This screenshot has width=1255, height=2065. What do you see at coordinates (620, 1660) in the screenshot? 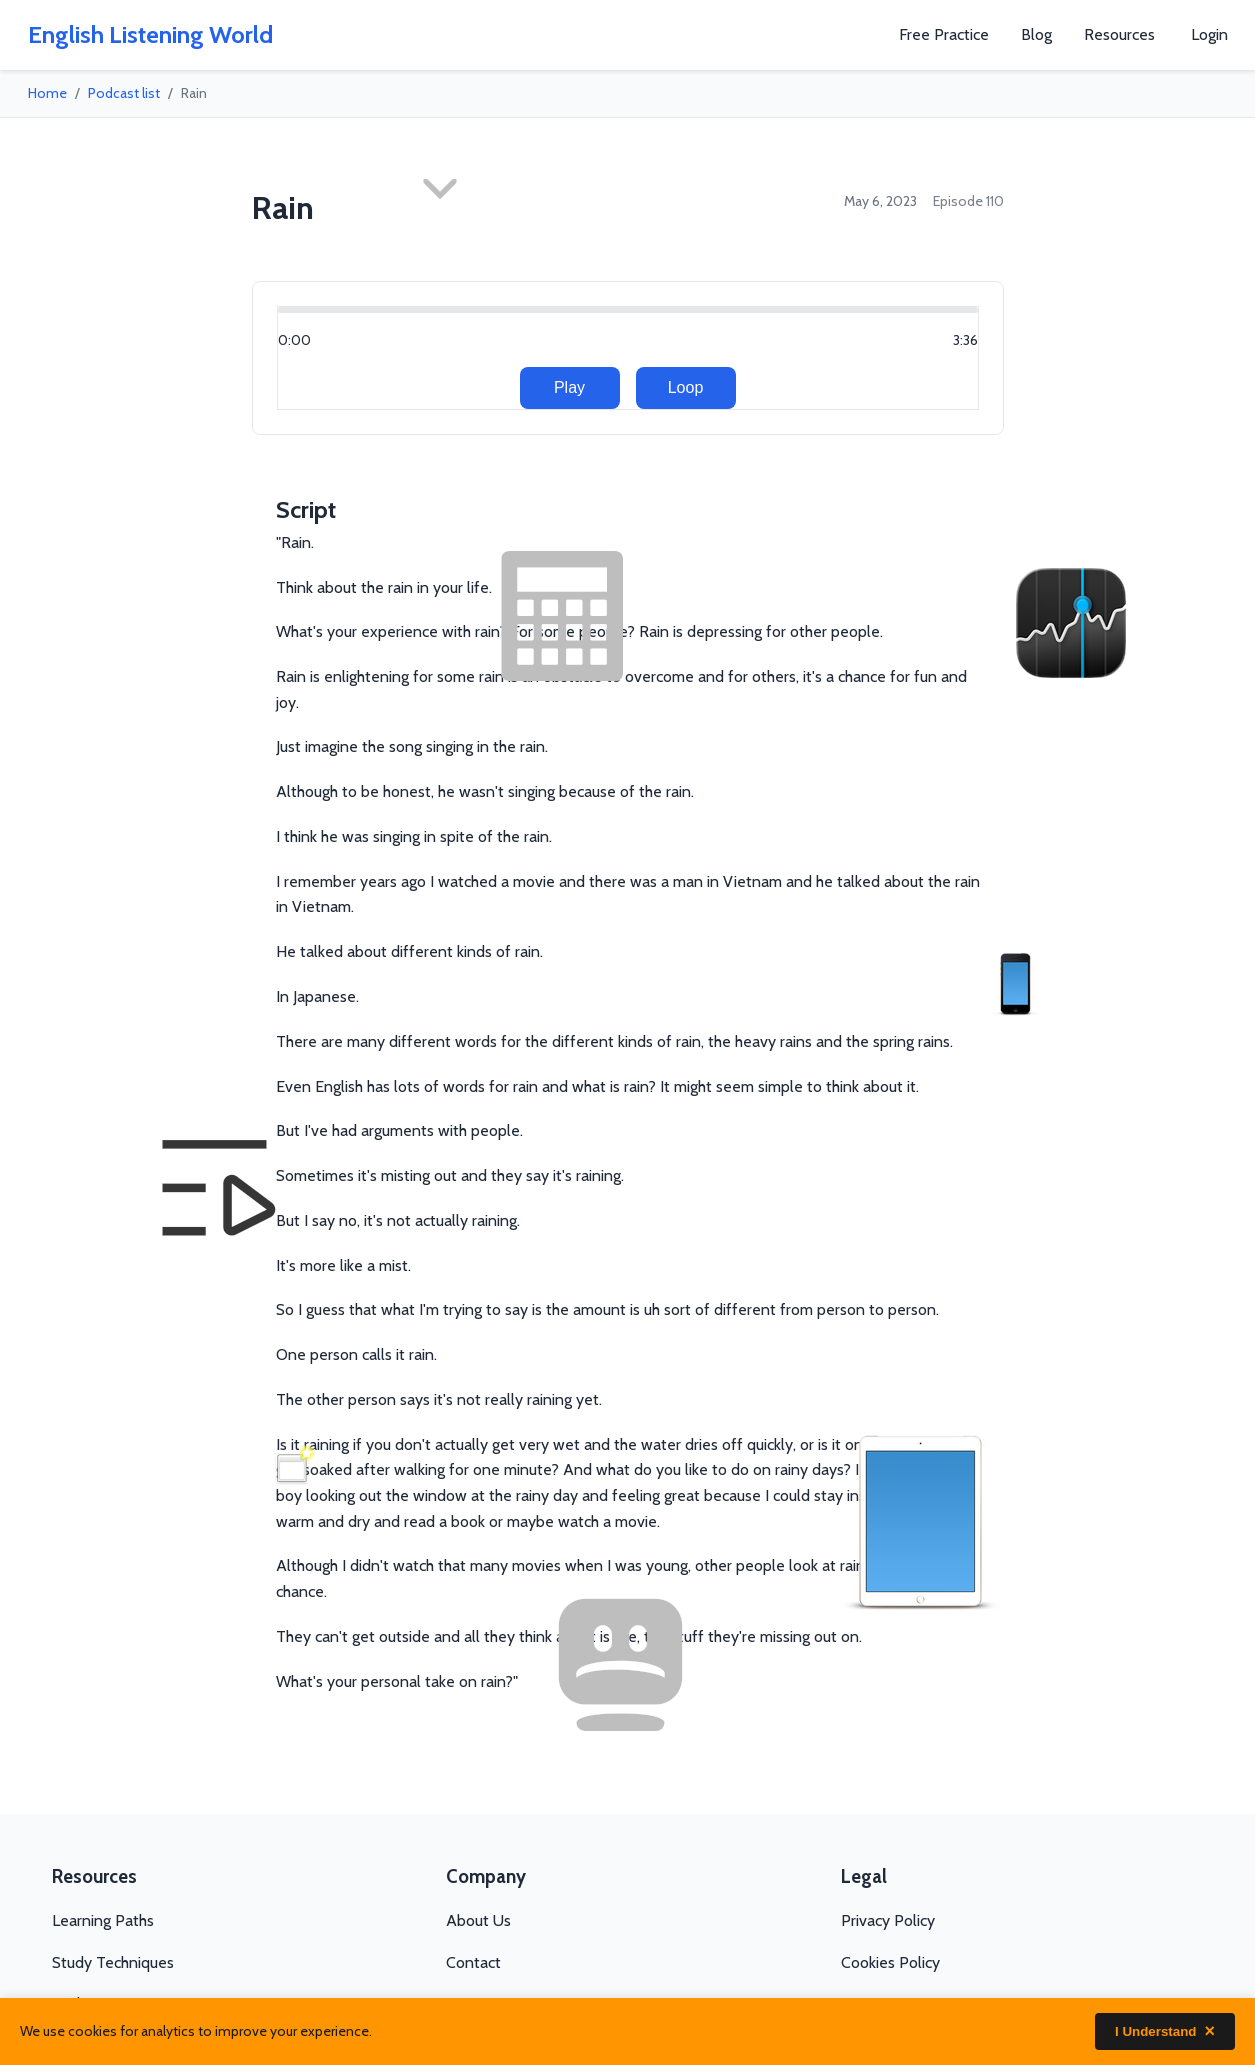
I see `indicates a system error or computer failure` at bounding box center [620, 1660].